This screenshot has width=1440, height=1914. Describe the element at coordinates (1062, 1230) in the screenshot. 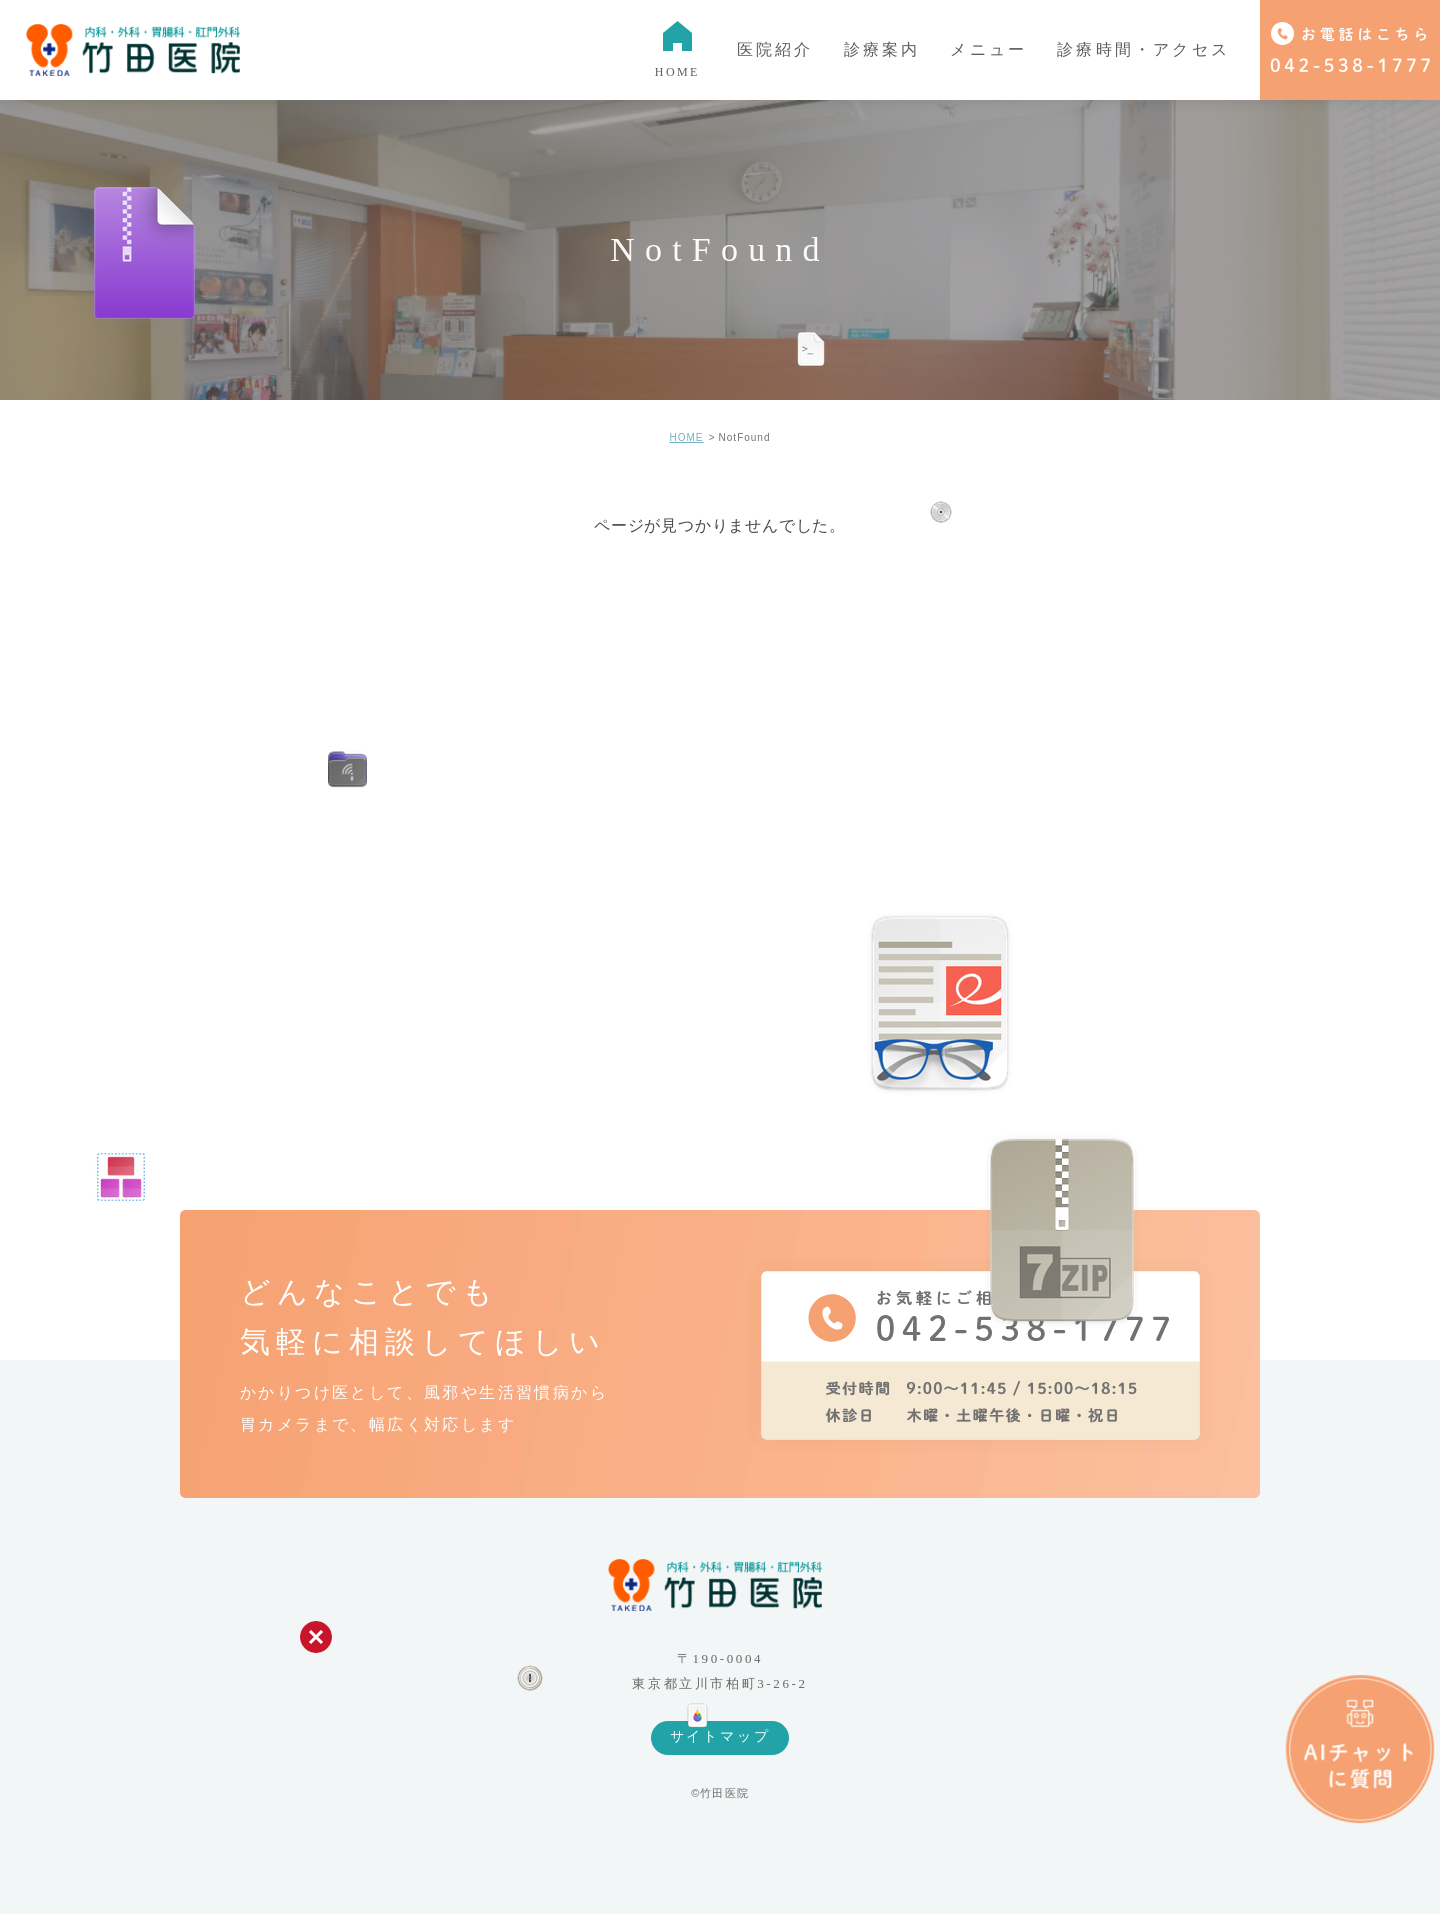

I see `a 7-zip compressed archive file` at that location.